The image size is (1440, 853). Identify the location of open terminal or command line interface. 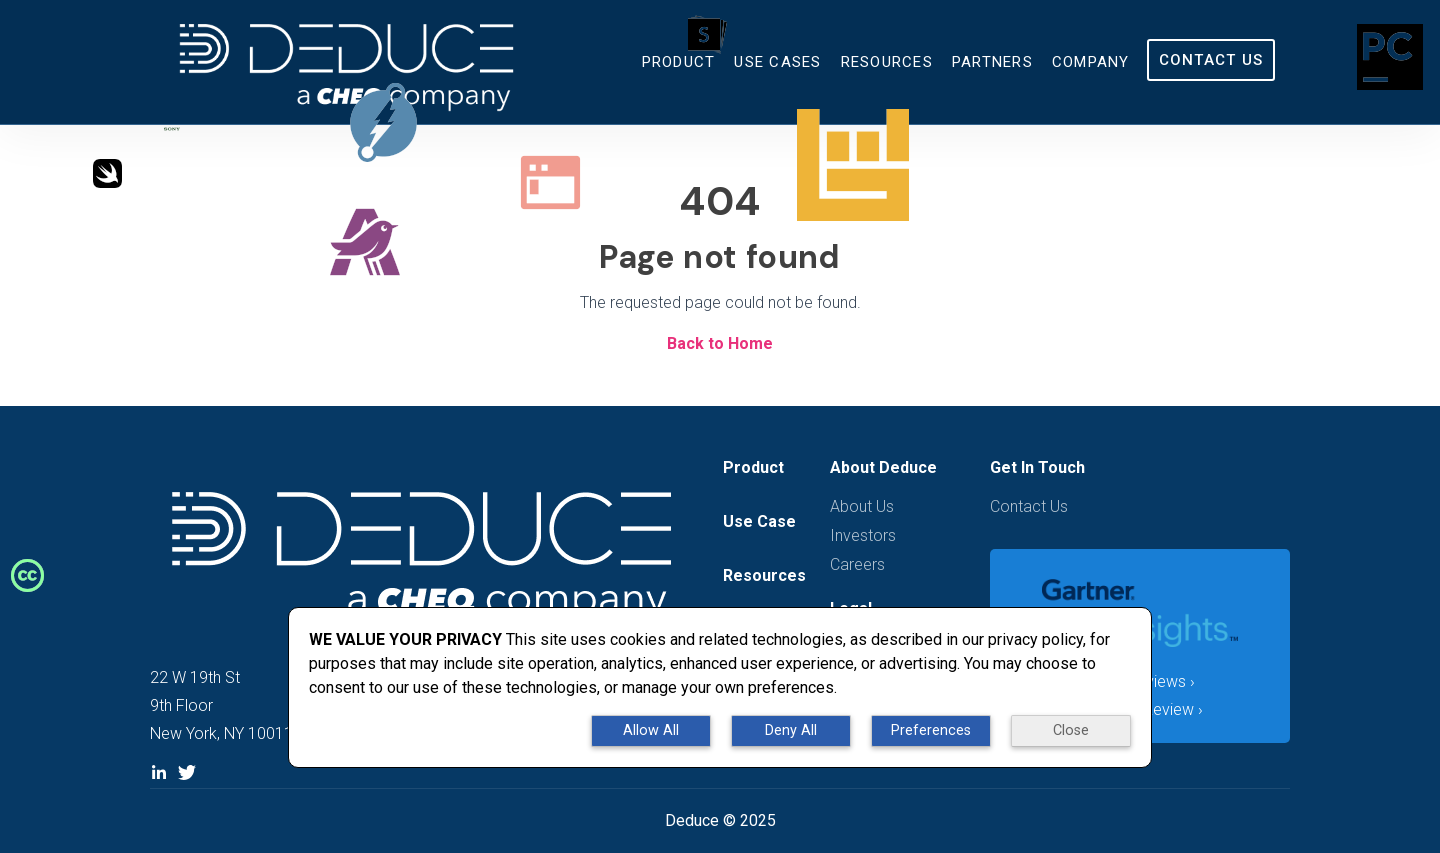
(550, 182).